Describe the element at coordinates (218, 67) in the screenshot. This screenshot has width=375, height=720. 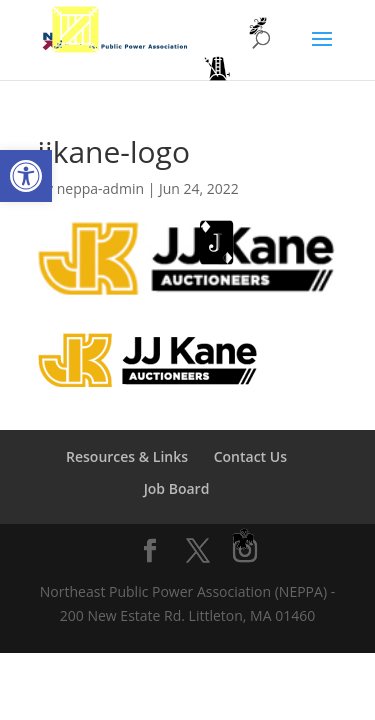
I see `set tempo or timing for music playback` at that location.